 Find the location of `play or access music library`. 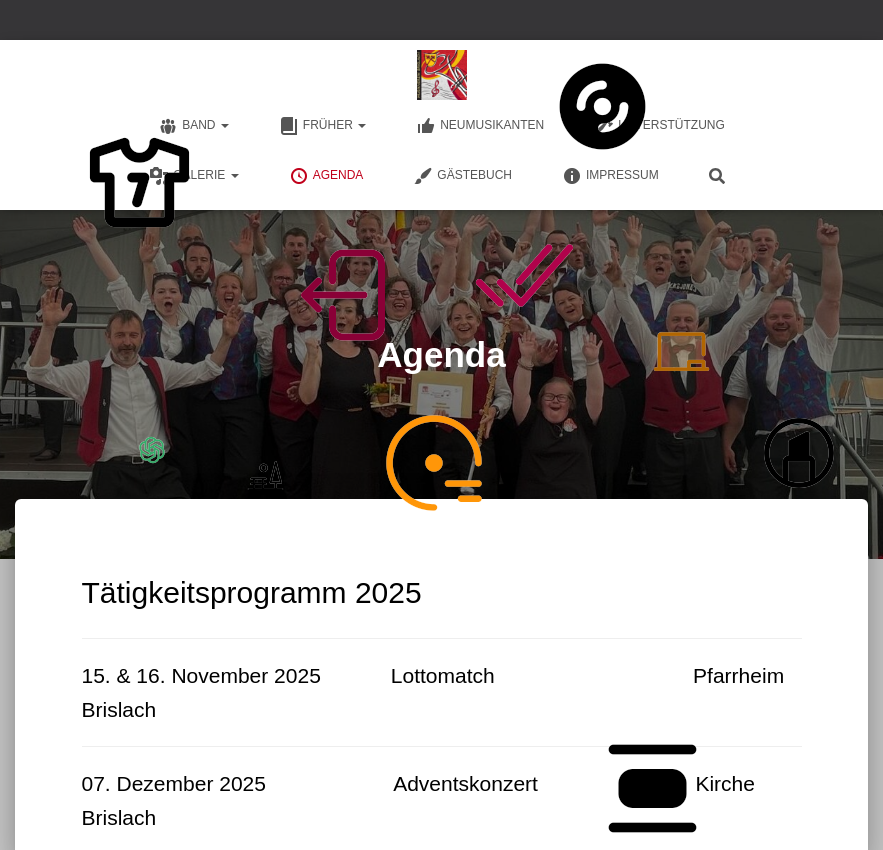

play or access music library is located at coordinates (602, 106).